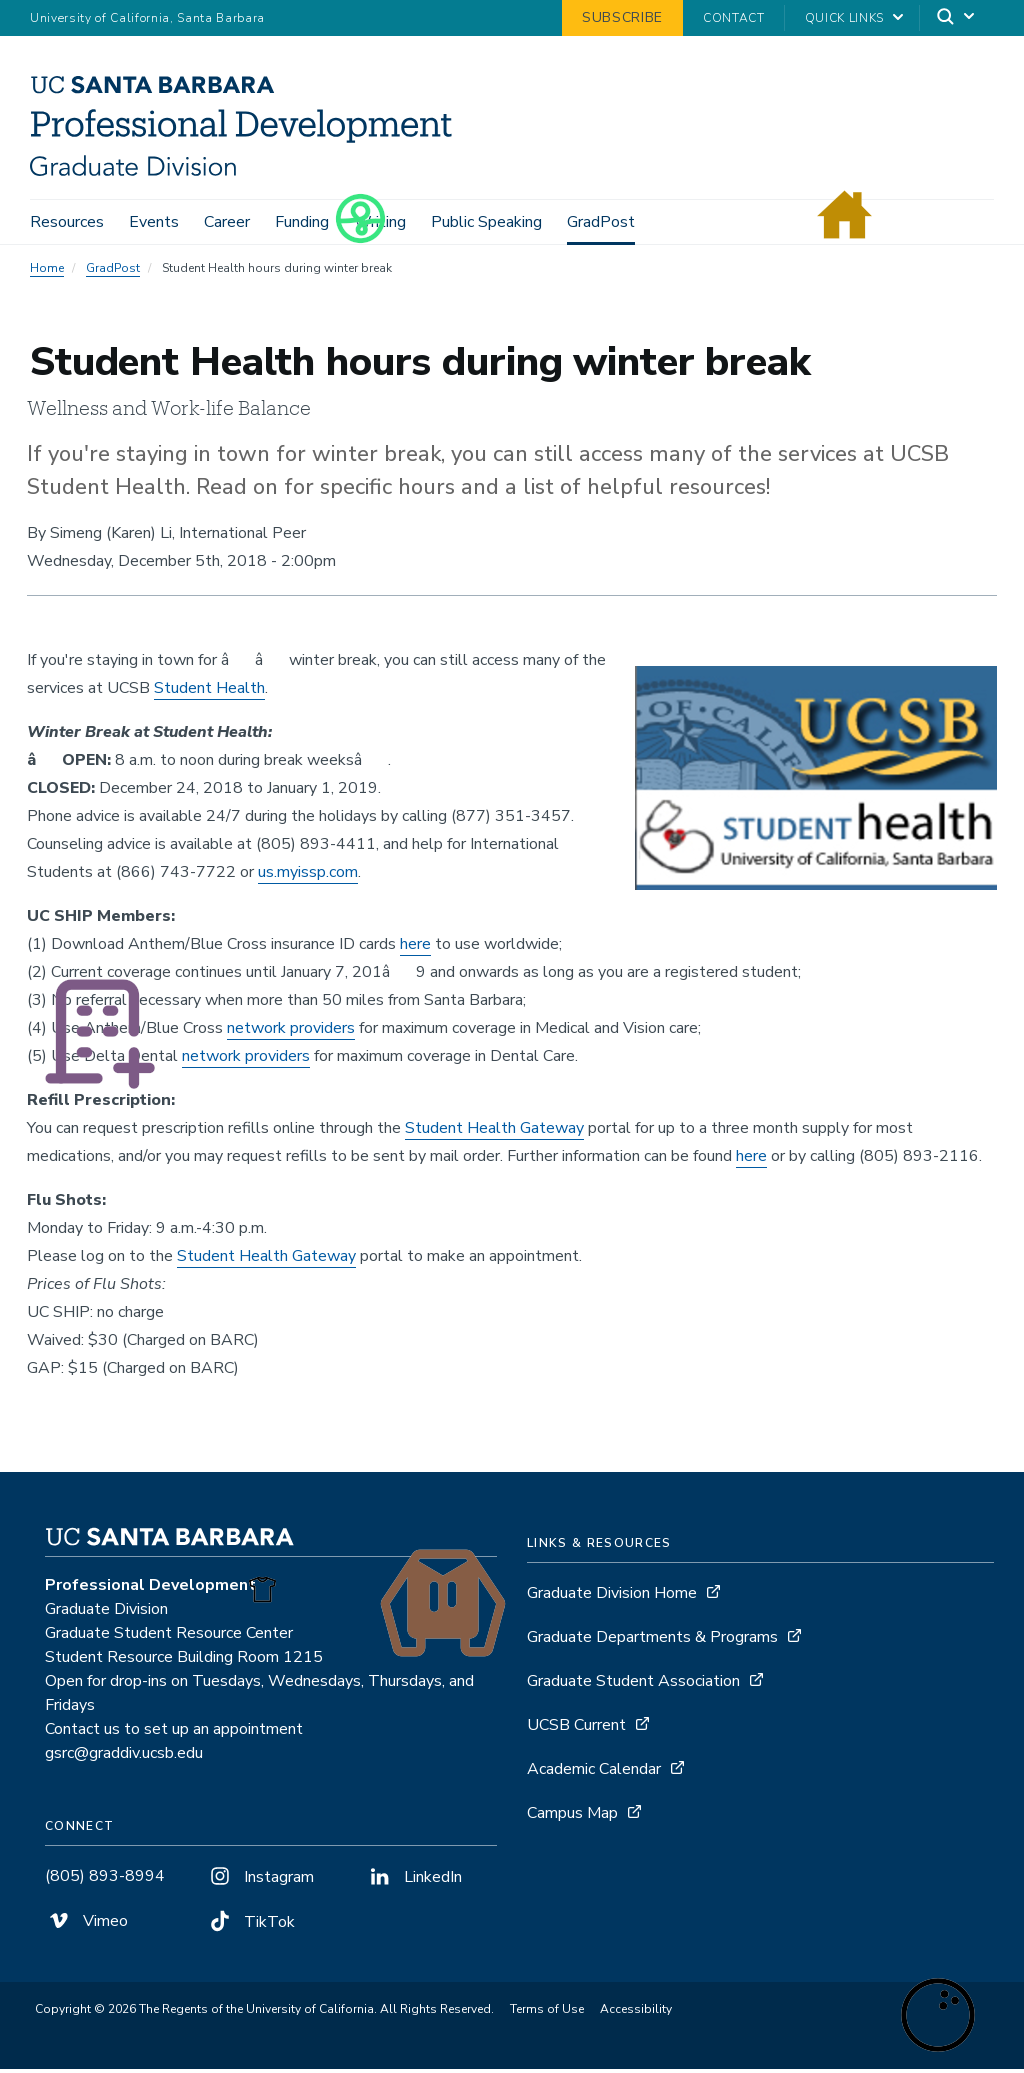  I want to click on visit couchsurfing website or app, so click(360, 218).